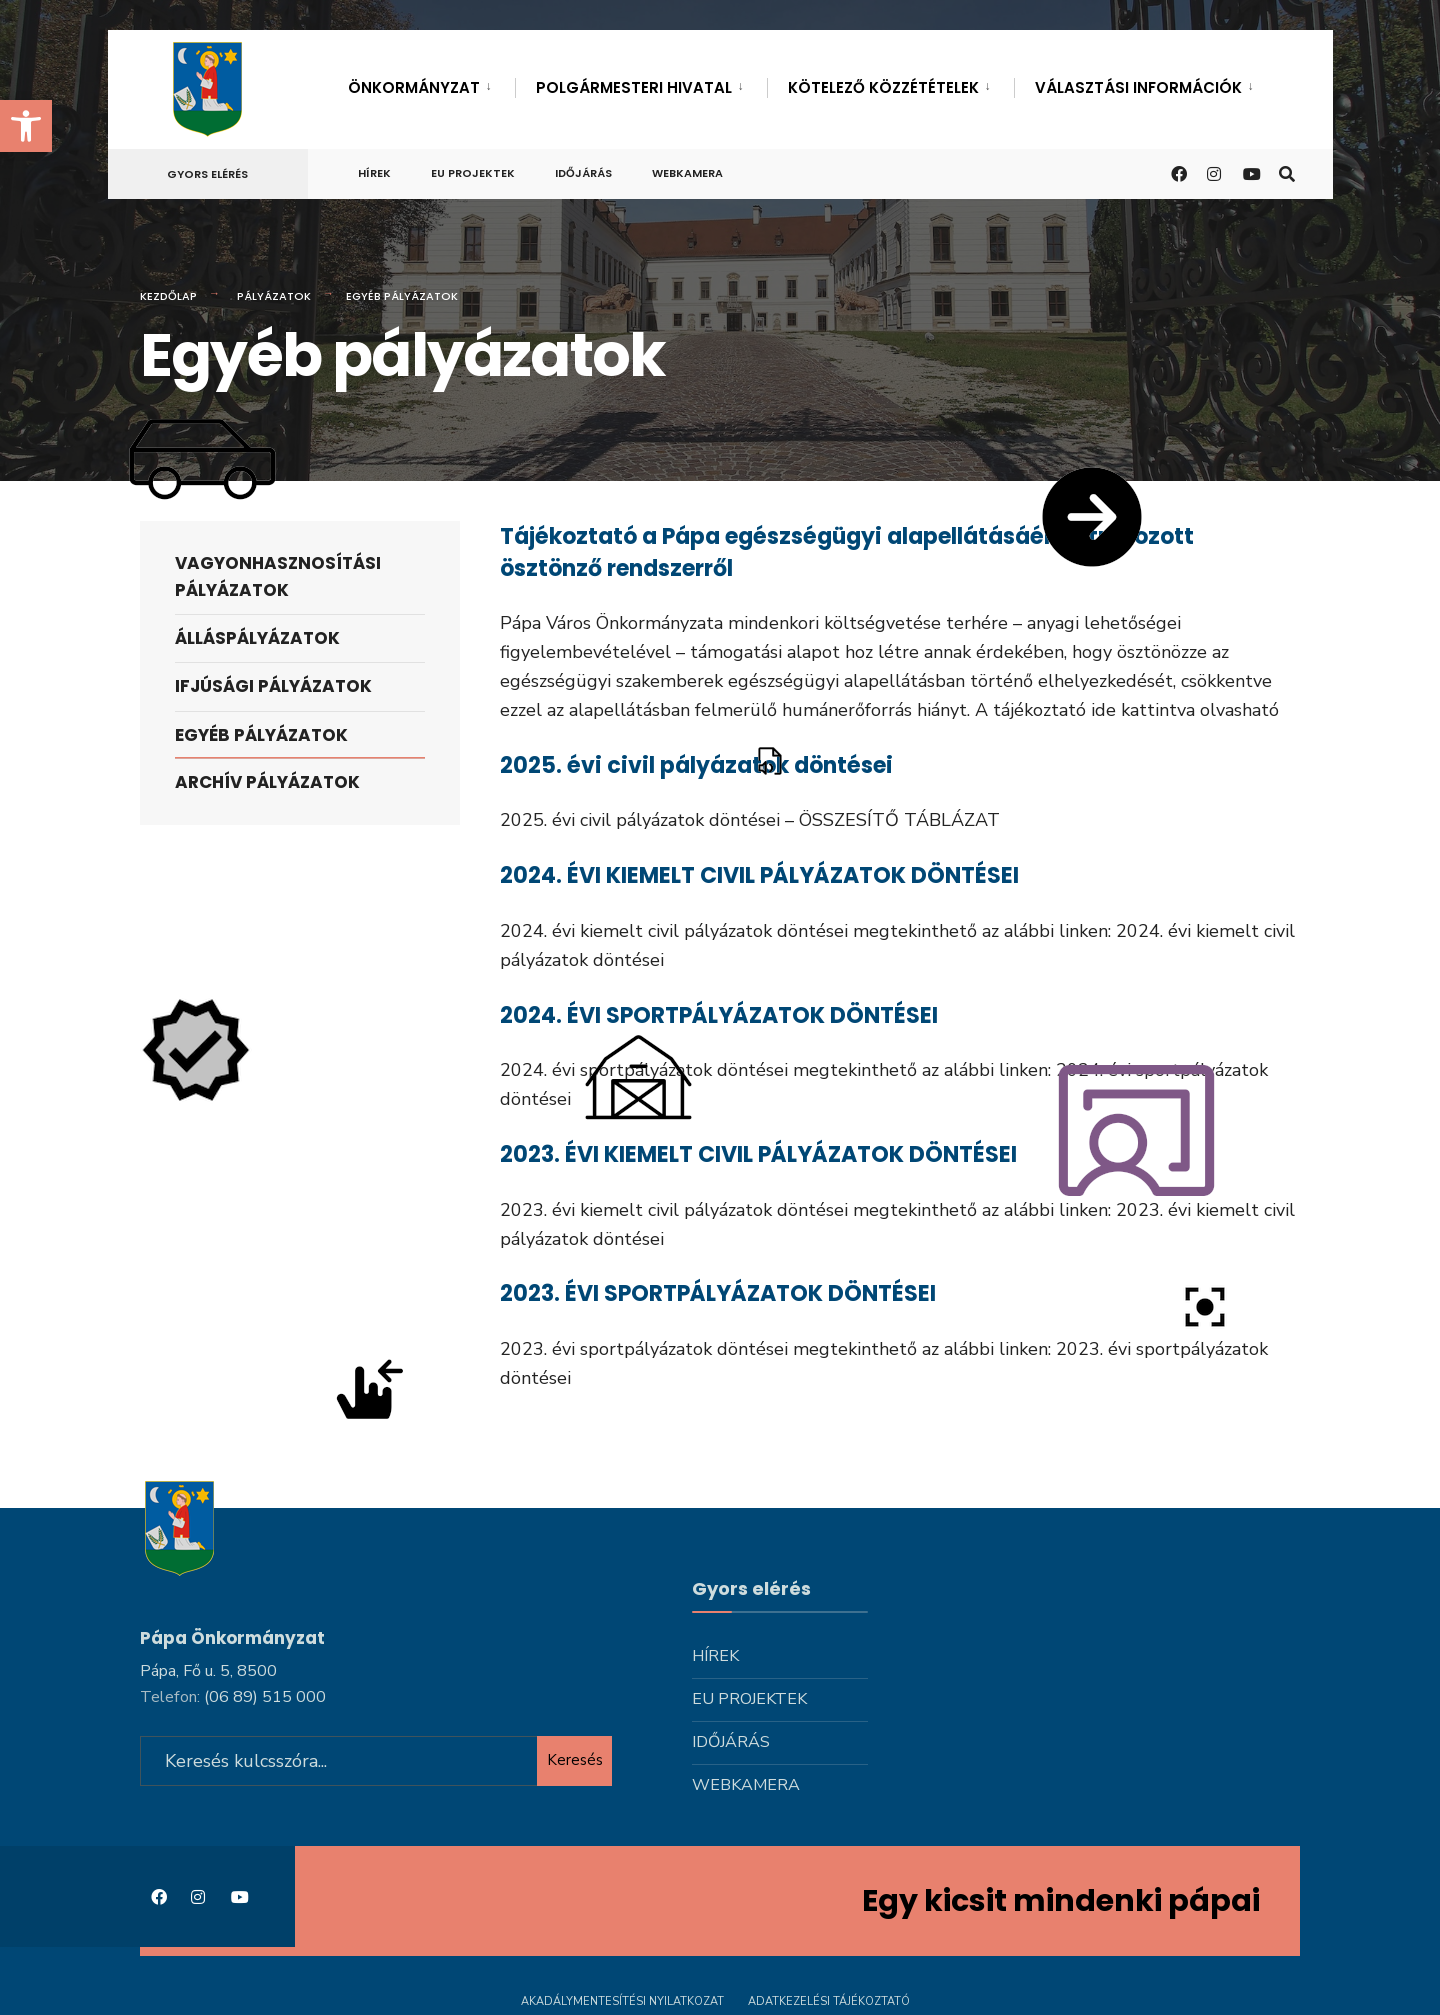  What do you see at coordinates (196, 1050) in the screenshot?
I see `indicates a verified account or profile` at bounding box center [196, 1050].